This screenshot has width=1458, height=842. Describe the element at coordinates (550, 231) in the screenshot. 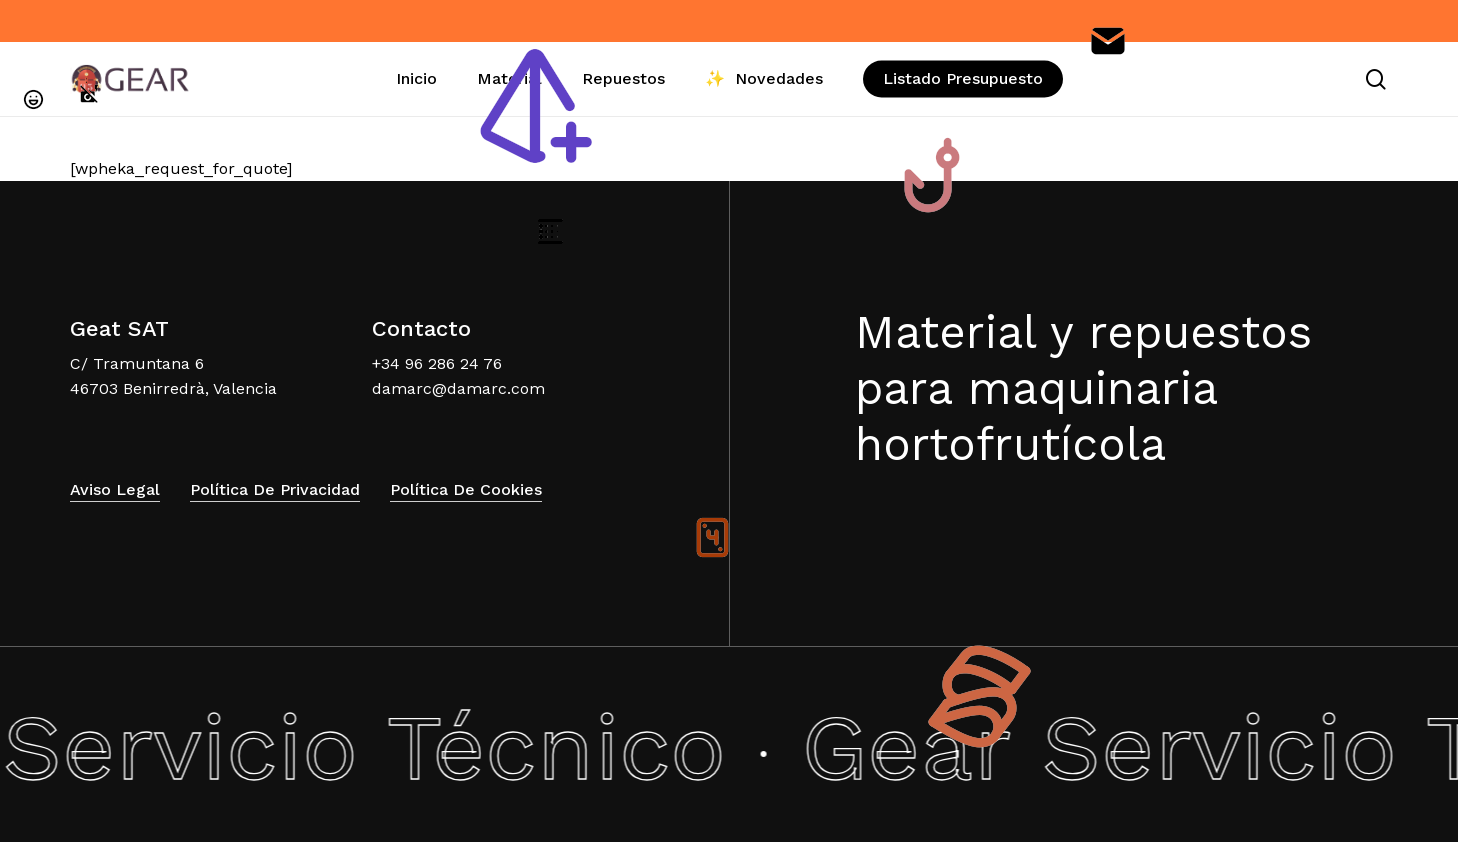

I see `apply linear blur effect to image` at that location.